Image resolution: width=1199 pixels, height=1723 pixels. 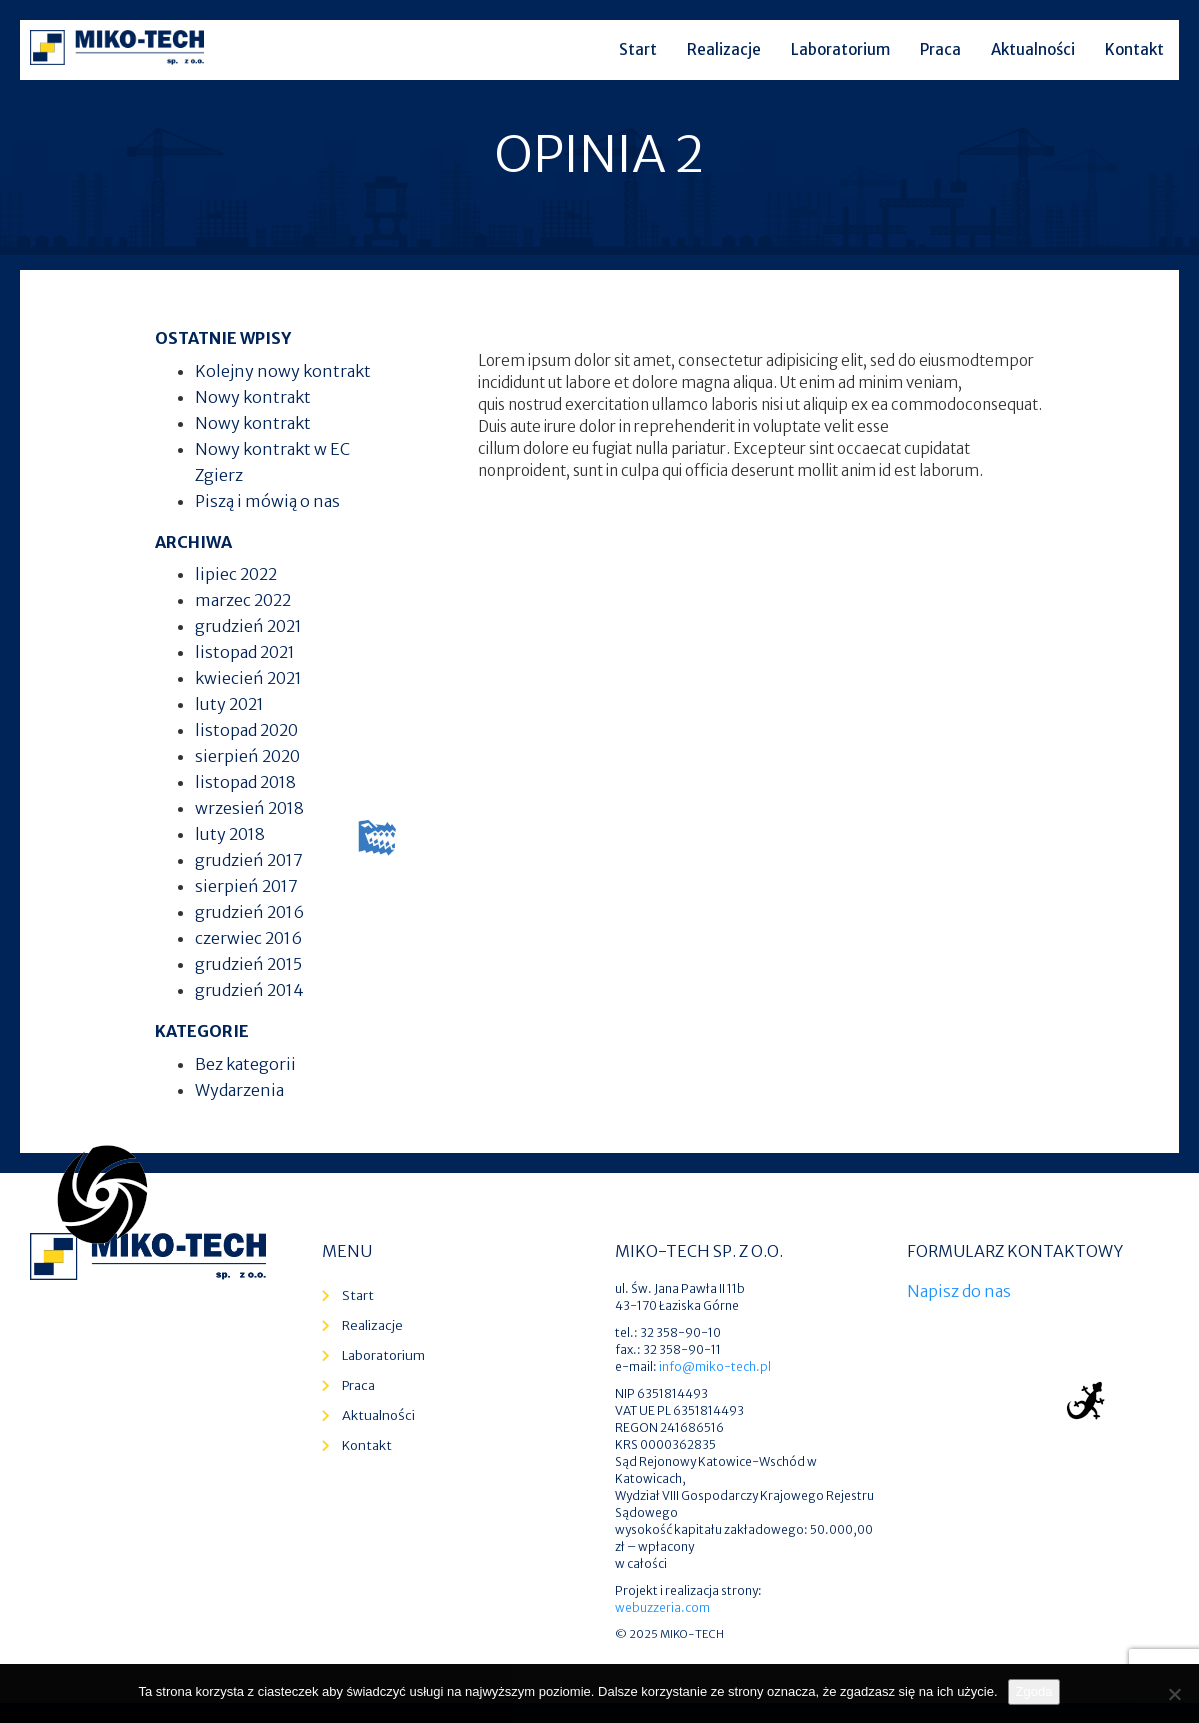 What do you see at coordinates (1085, 1400) in the screenshot?
I see `gecko or lizard character in a game interface` at bounding box center [1085, 1400].